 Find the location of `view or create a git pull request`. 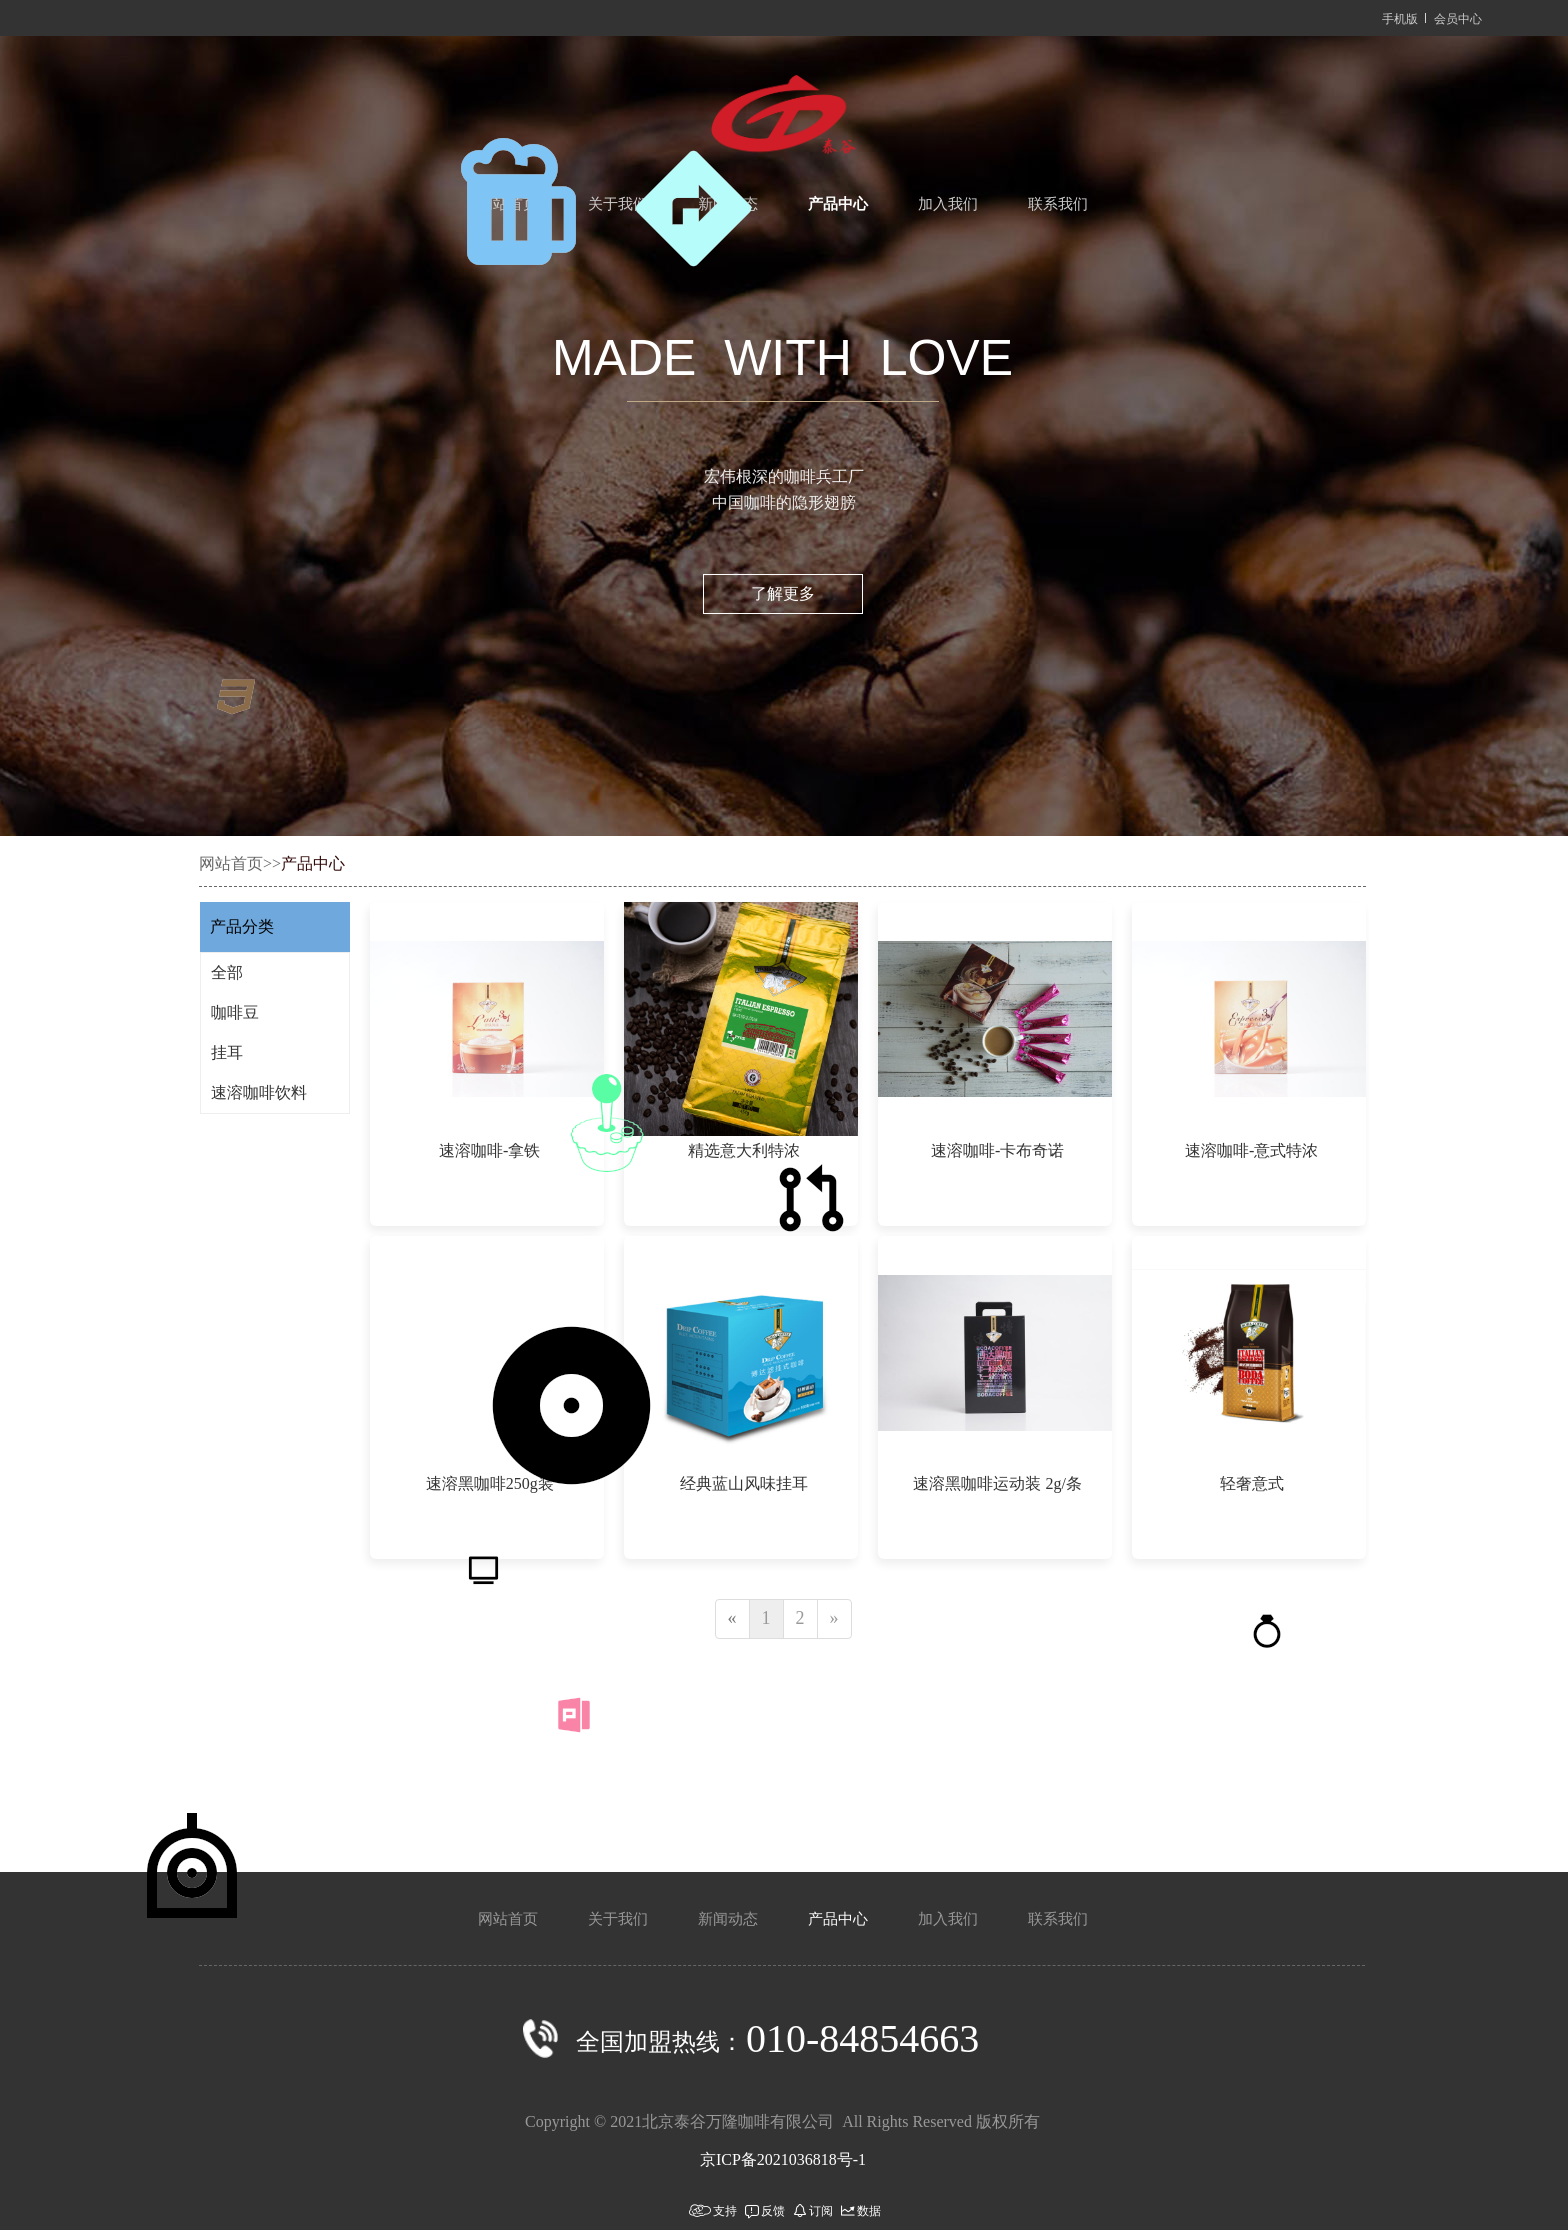

view or create a git pull request is located at coordinates (811, 1199).